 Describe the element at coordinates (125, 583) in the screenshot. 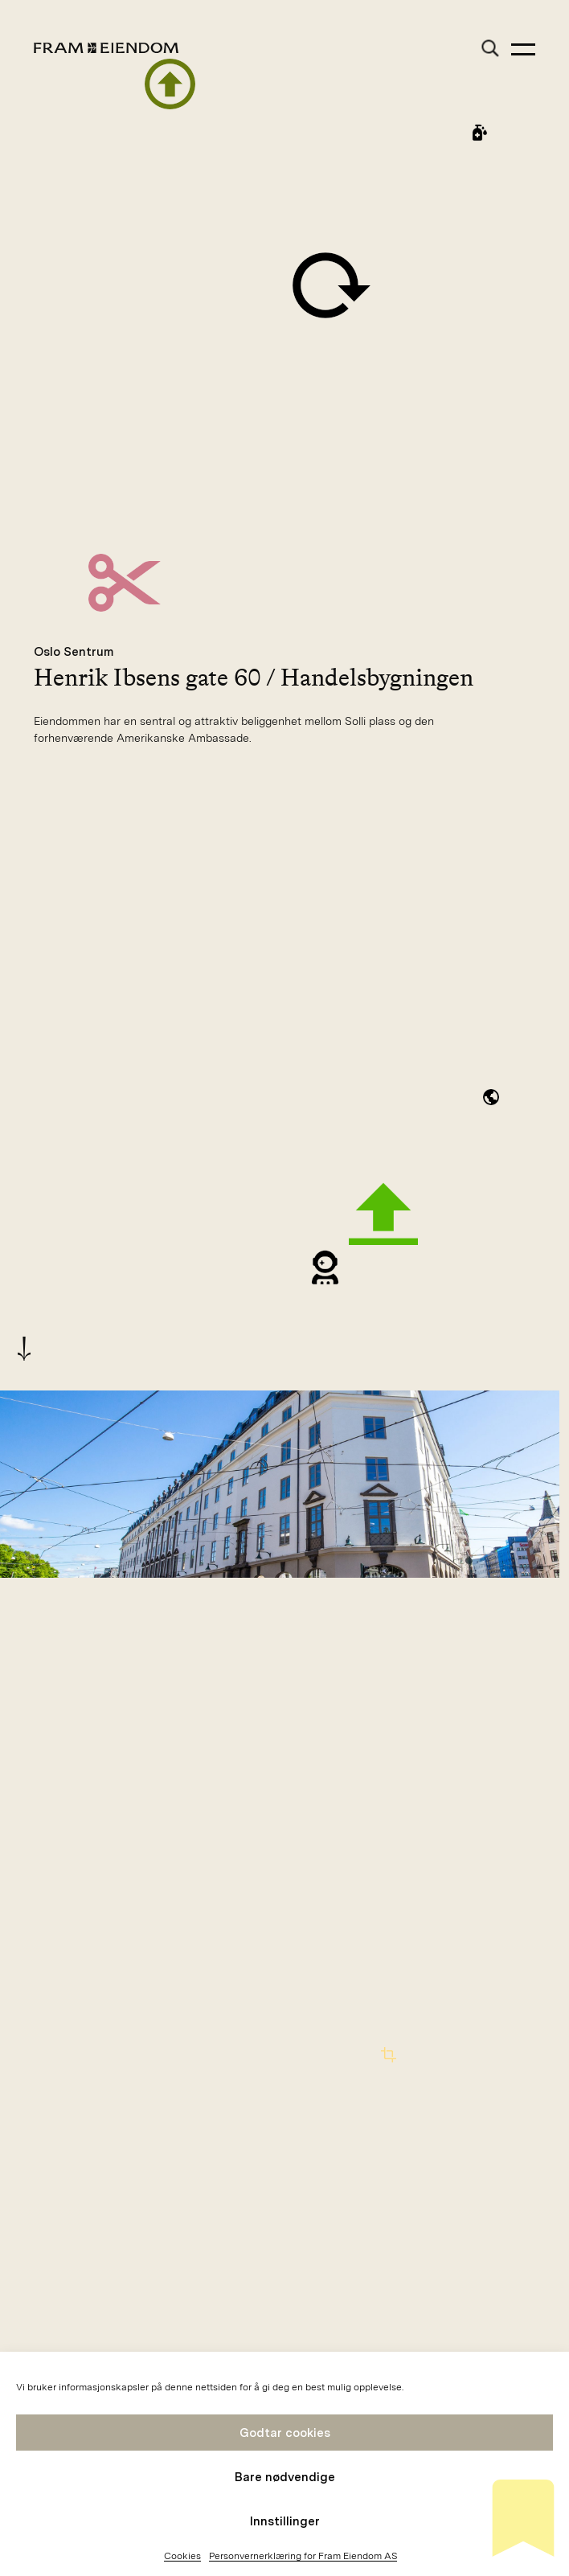

I see `cut selected content to clipboard` at that location.